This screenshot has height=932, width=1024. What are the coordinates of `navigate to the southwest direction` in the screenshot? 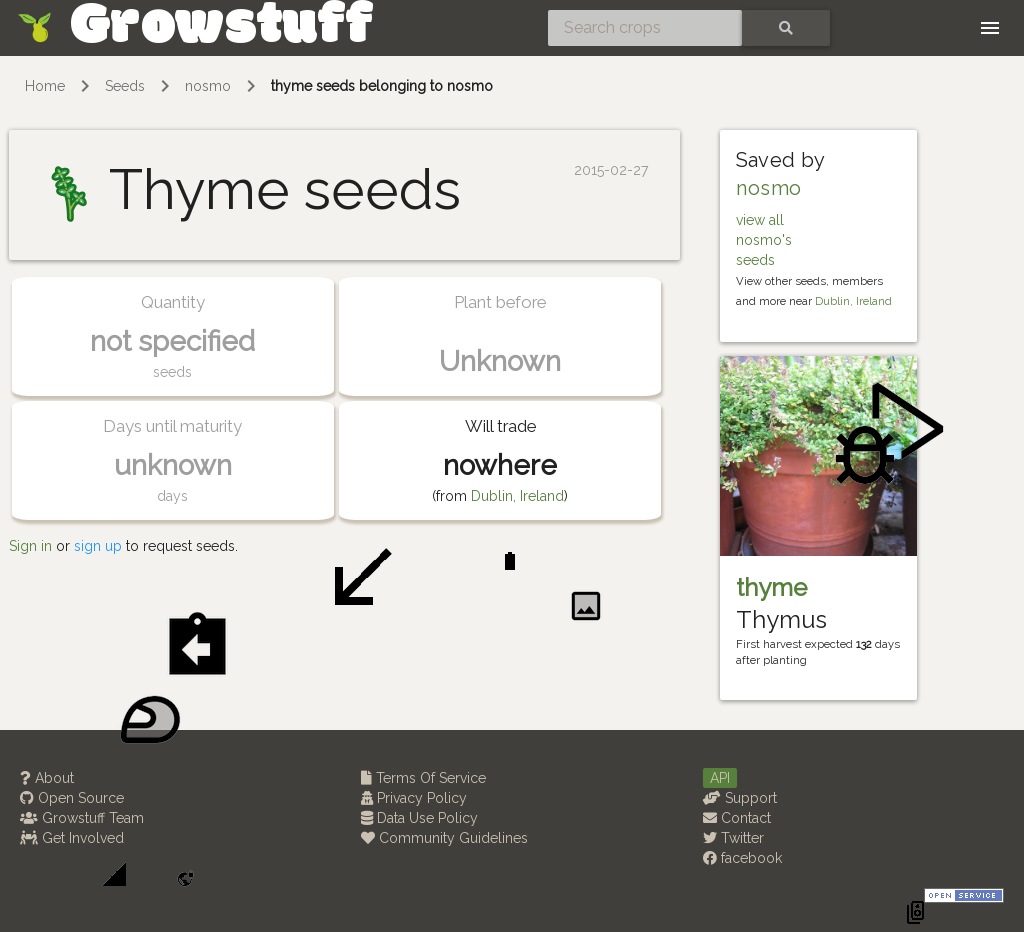 It's located at (361, 578).